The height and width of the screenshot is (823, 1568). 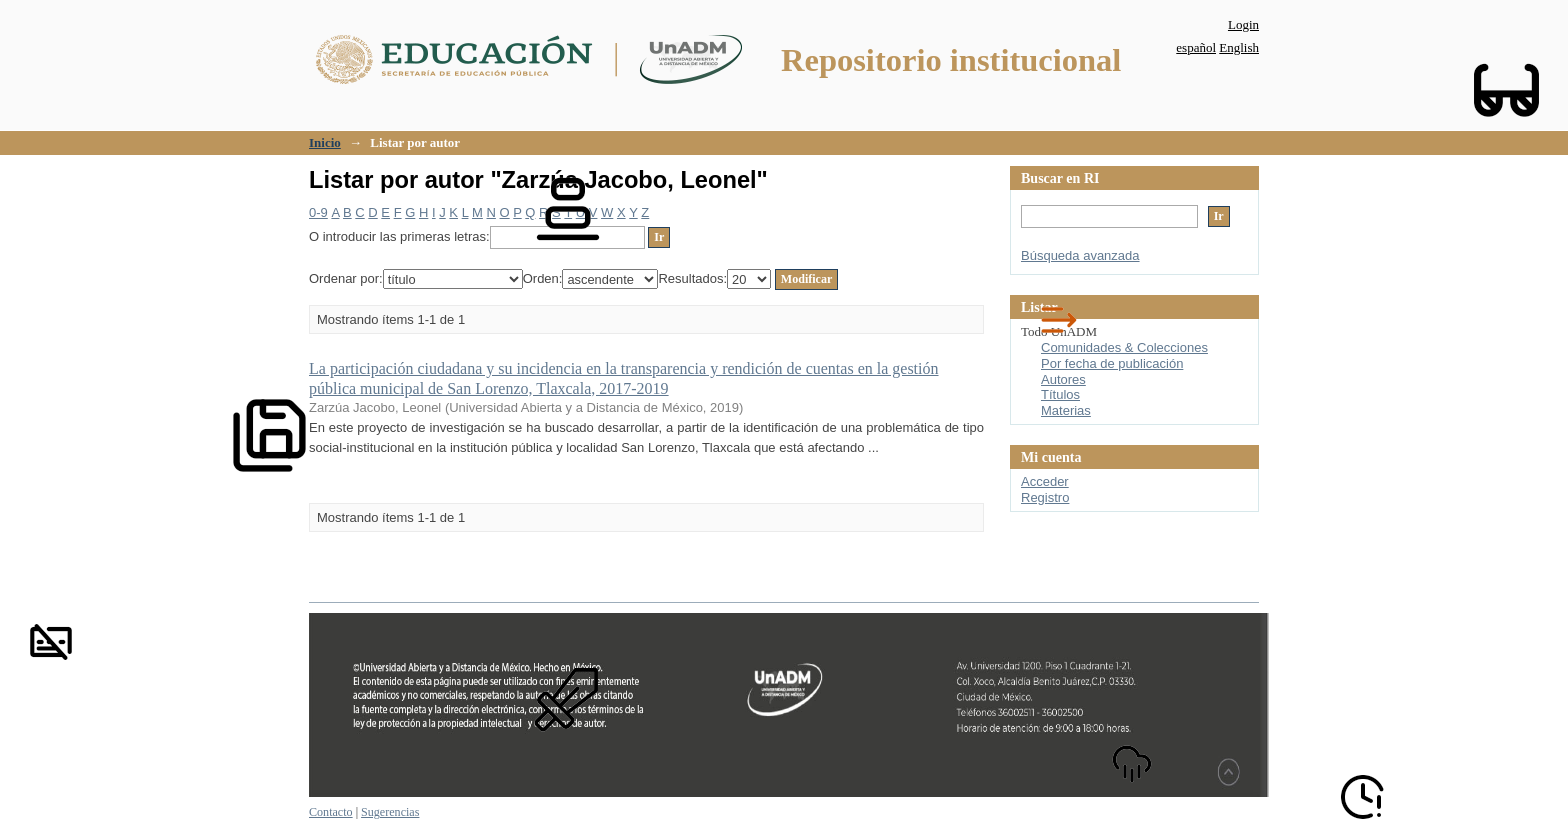 I want to click on indicates rainy weather conditions, so click(x=1132, y=763).